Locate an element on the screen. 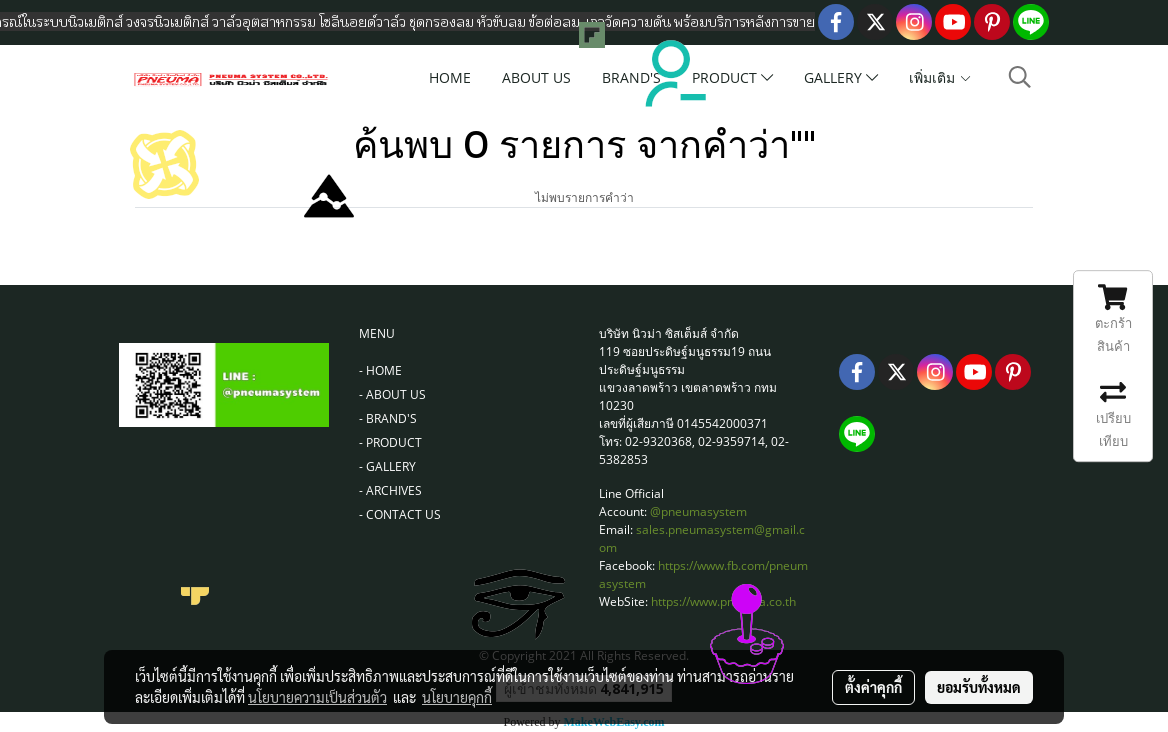 The image size is (1168, 732). Pine Script programming language logo is located at coordinates (329, 196).